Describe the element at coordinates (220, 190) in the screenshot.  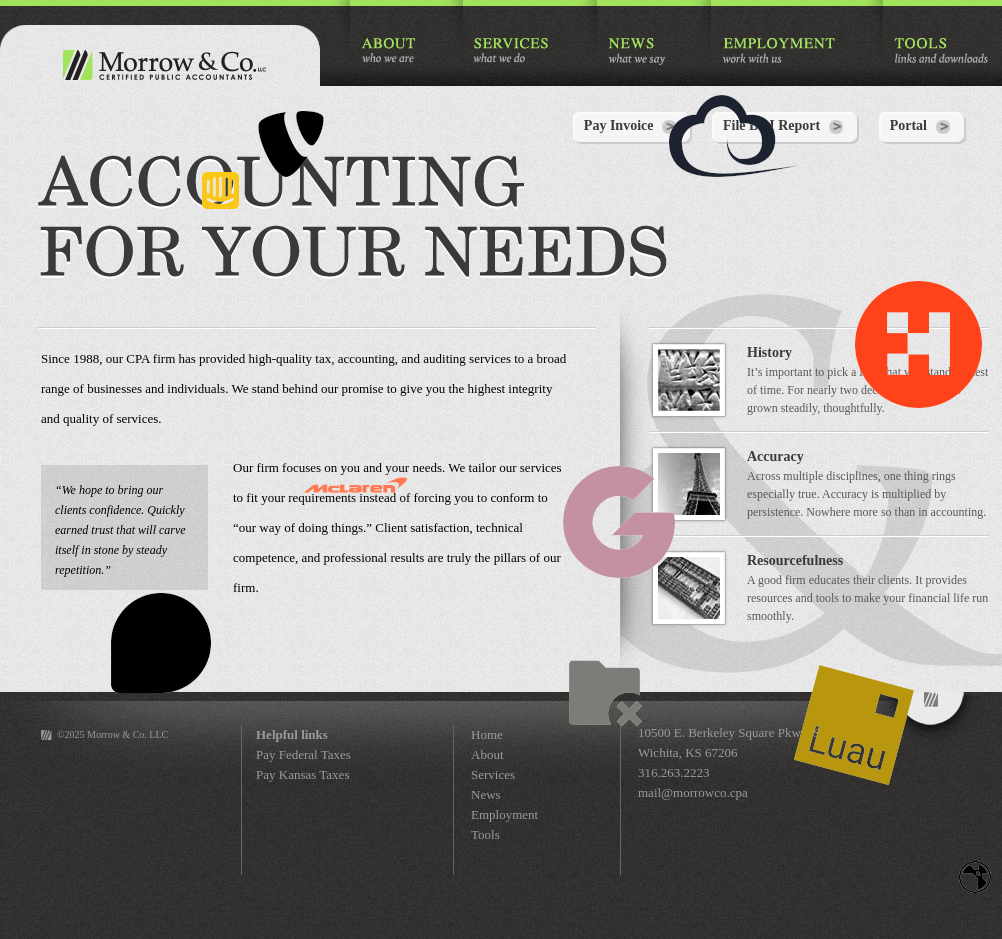
I see `open intercom chat support` at that location.